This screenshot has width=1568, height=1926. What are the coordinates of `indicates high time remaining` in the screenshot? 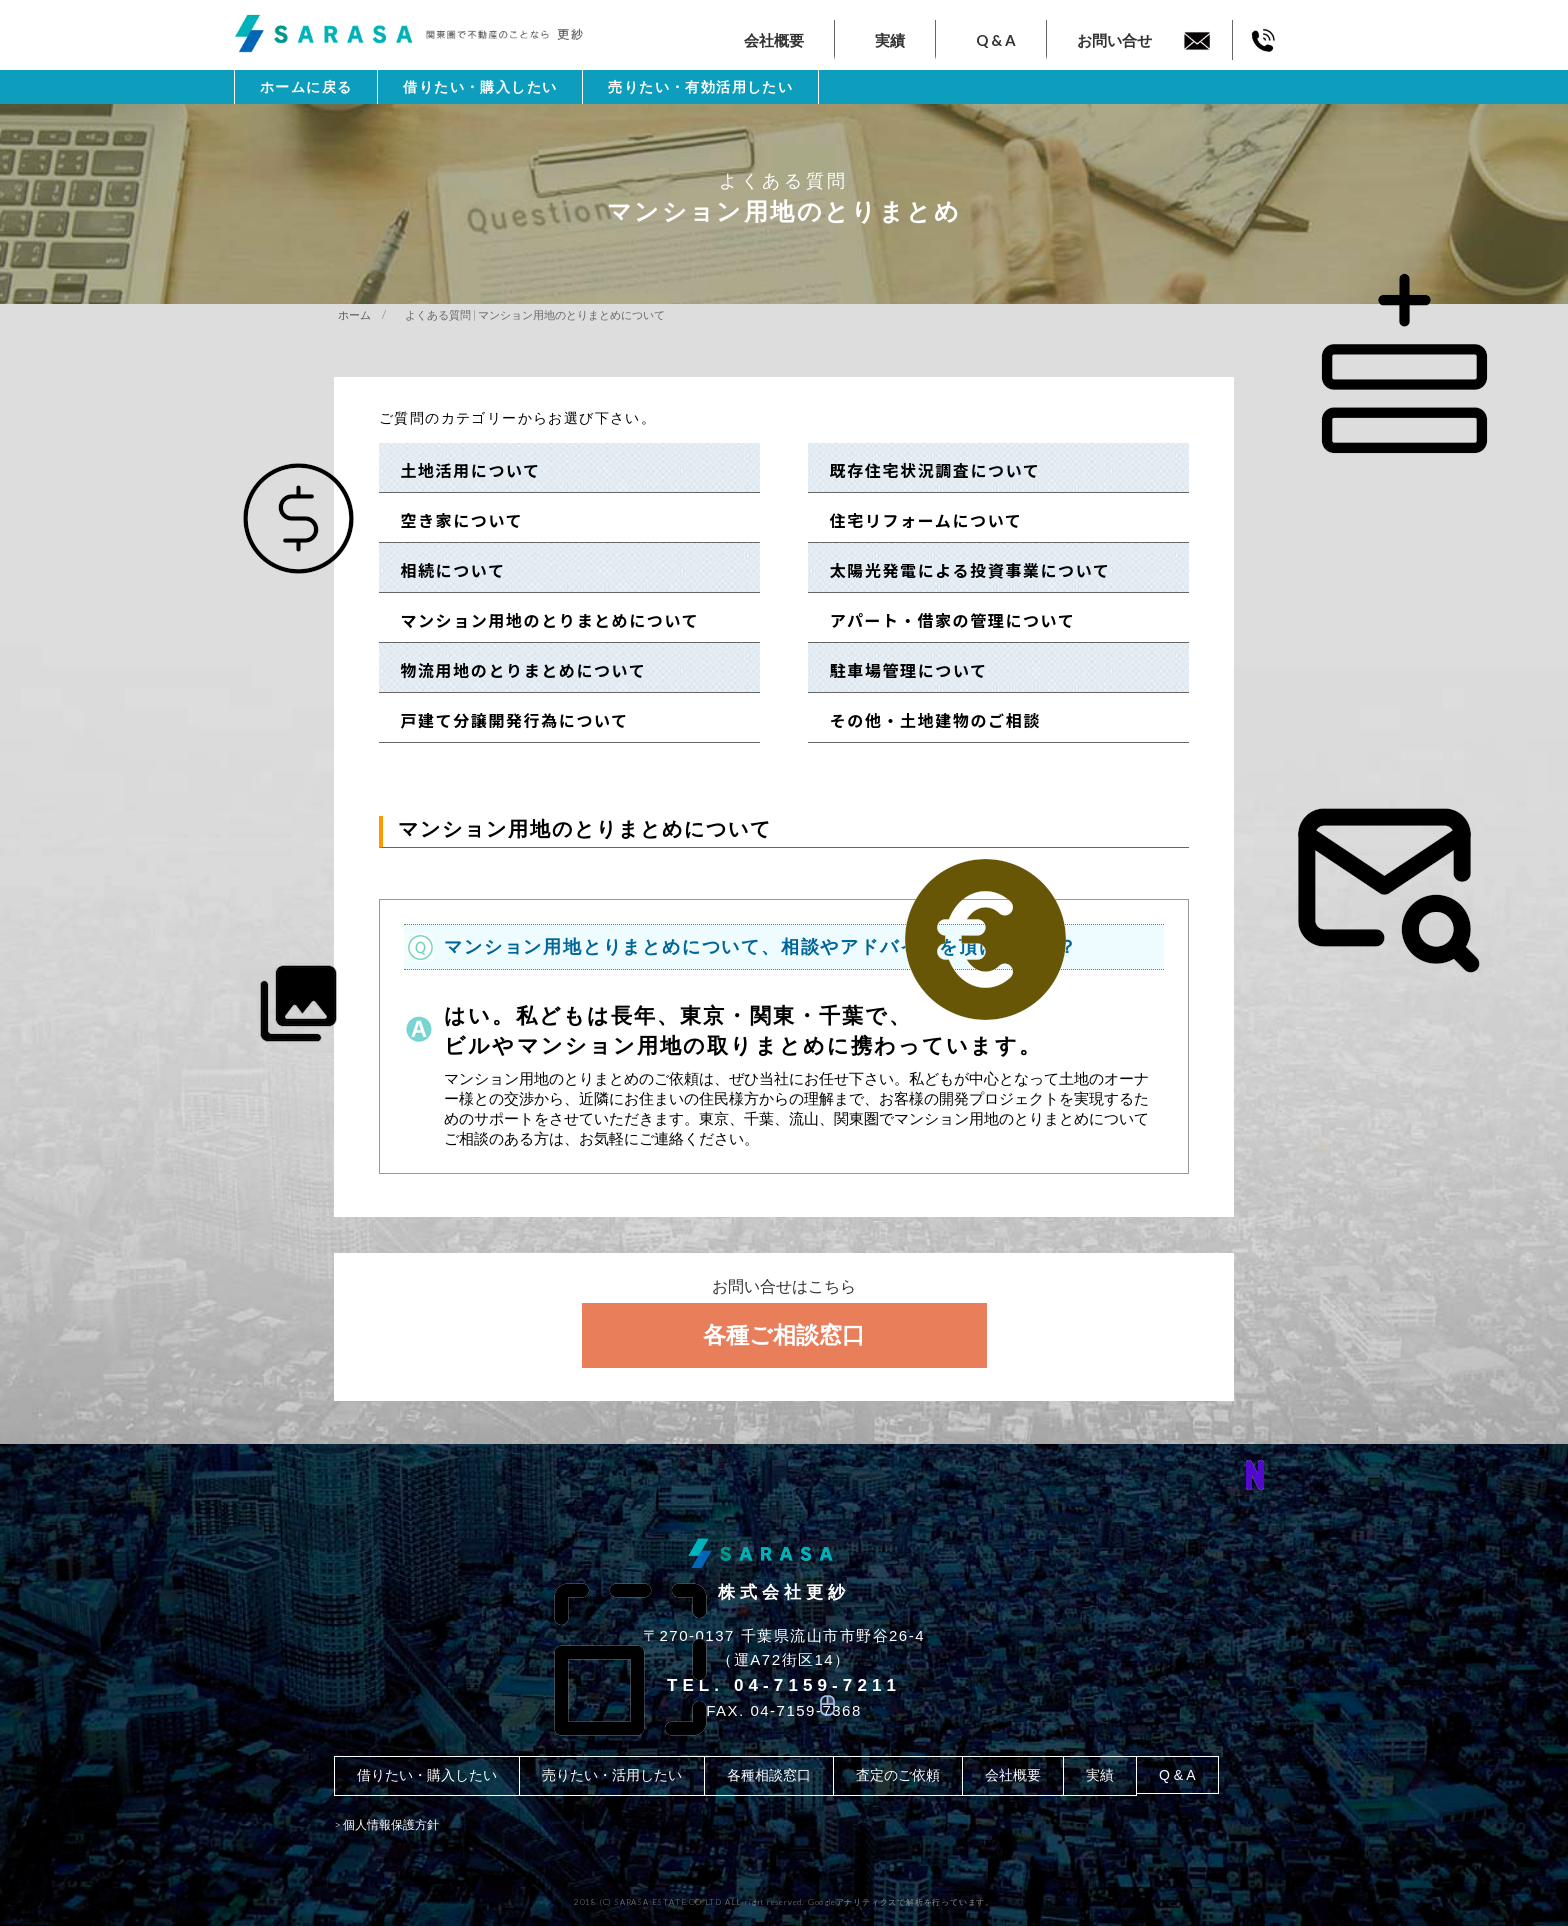 It's located at (1323, 1143).